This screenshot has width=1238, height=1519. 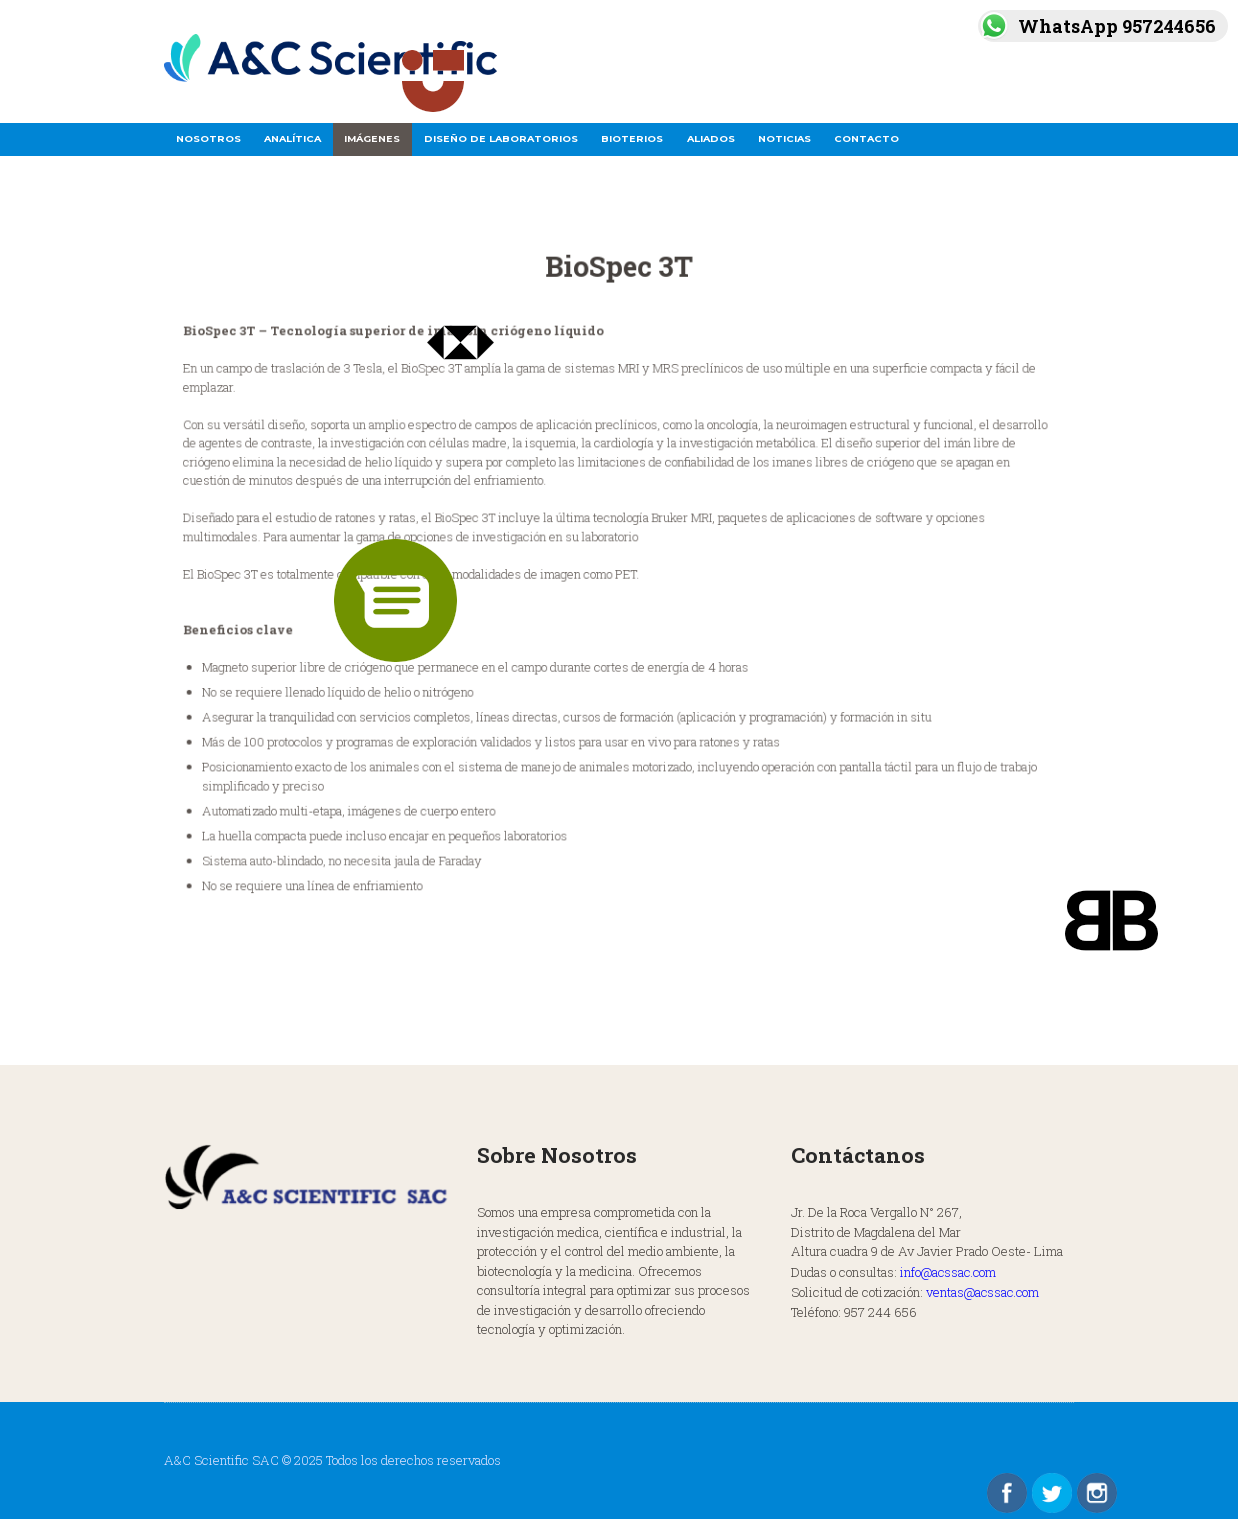 I want to click on NodeBB forum software logo, so click(x=1111, y=920).